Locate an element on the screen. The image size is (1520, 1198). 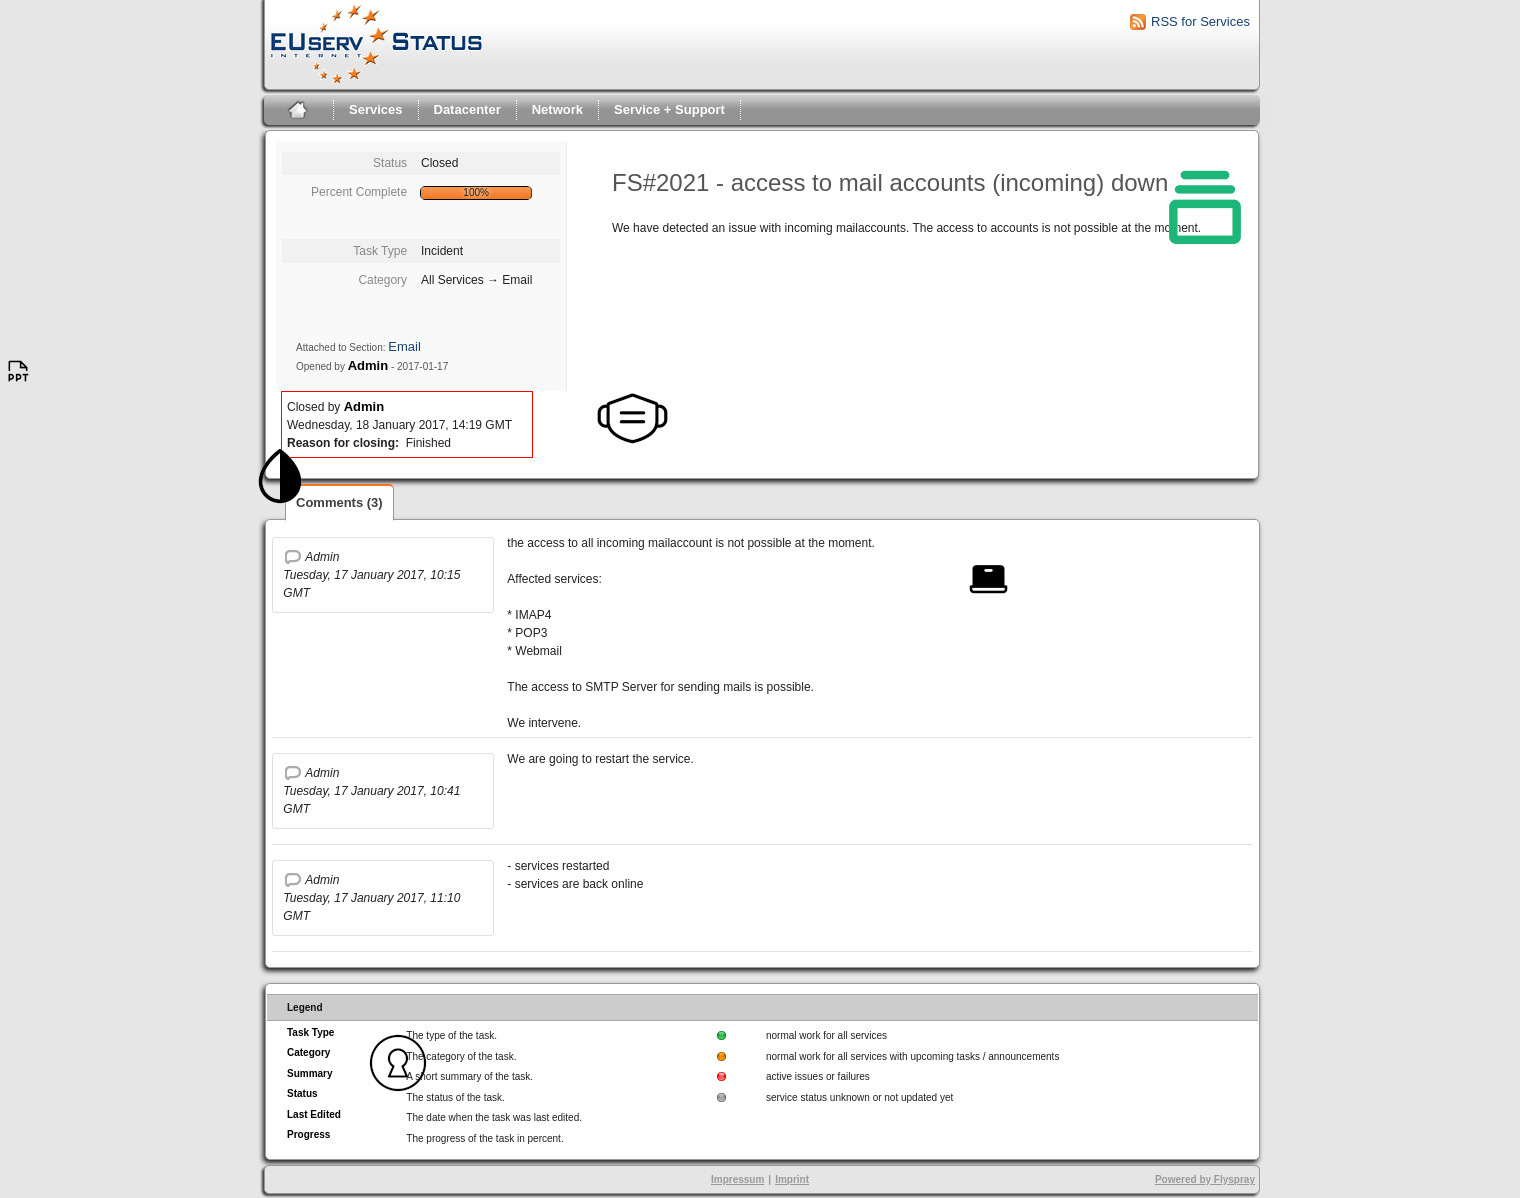
indicates face mask required or health safety guidelines is located at coordinates (632, 419).